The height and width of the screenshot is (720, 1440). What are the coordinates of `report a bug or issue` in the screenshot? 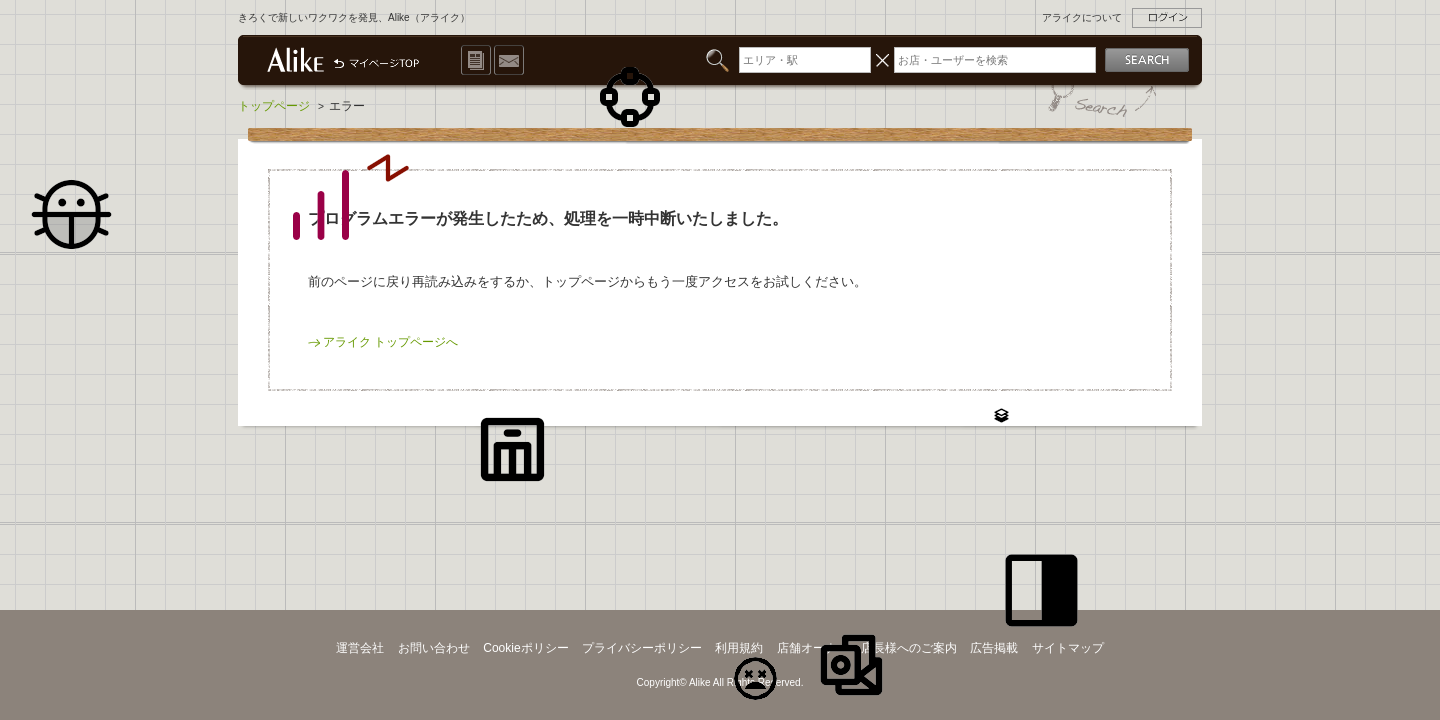 It's located at (71, 214).